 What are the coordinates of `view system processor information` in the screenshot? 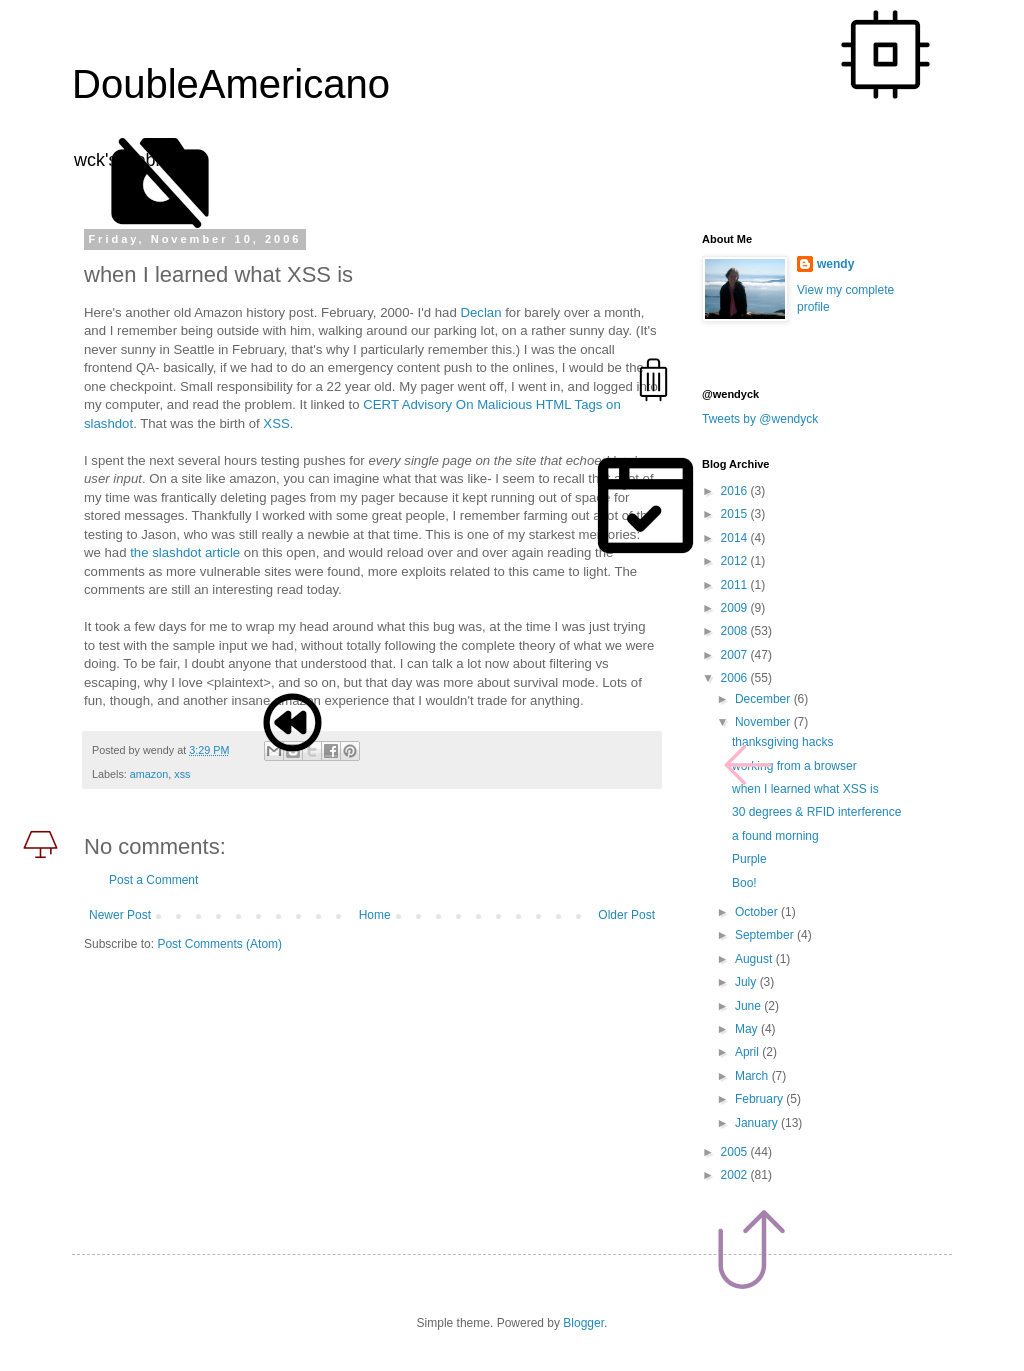 It's located at (885, 54).